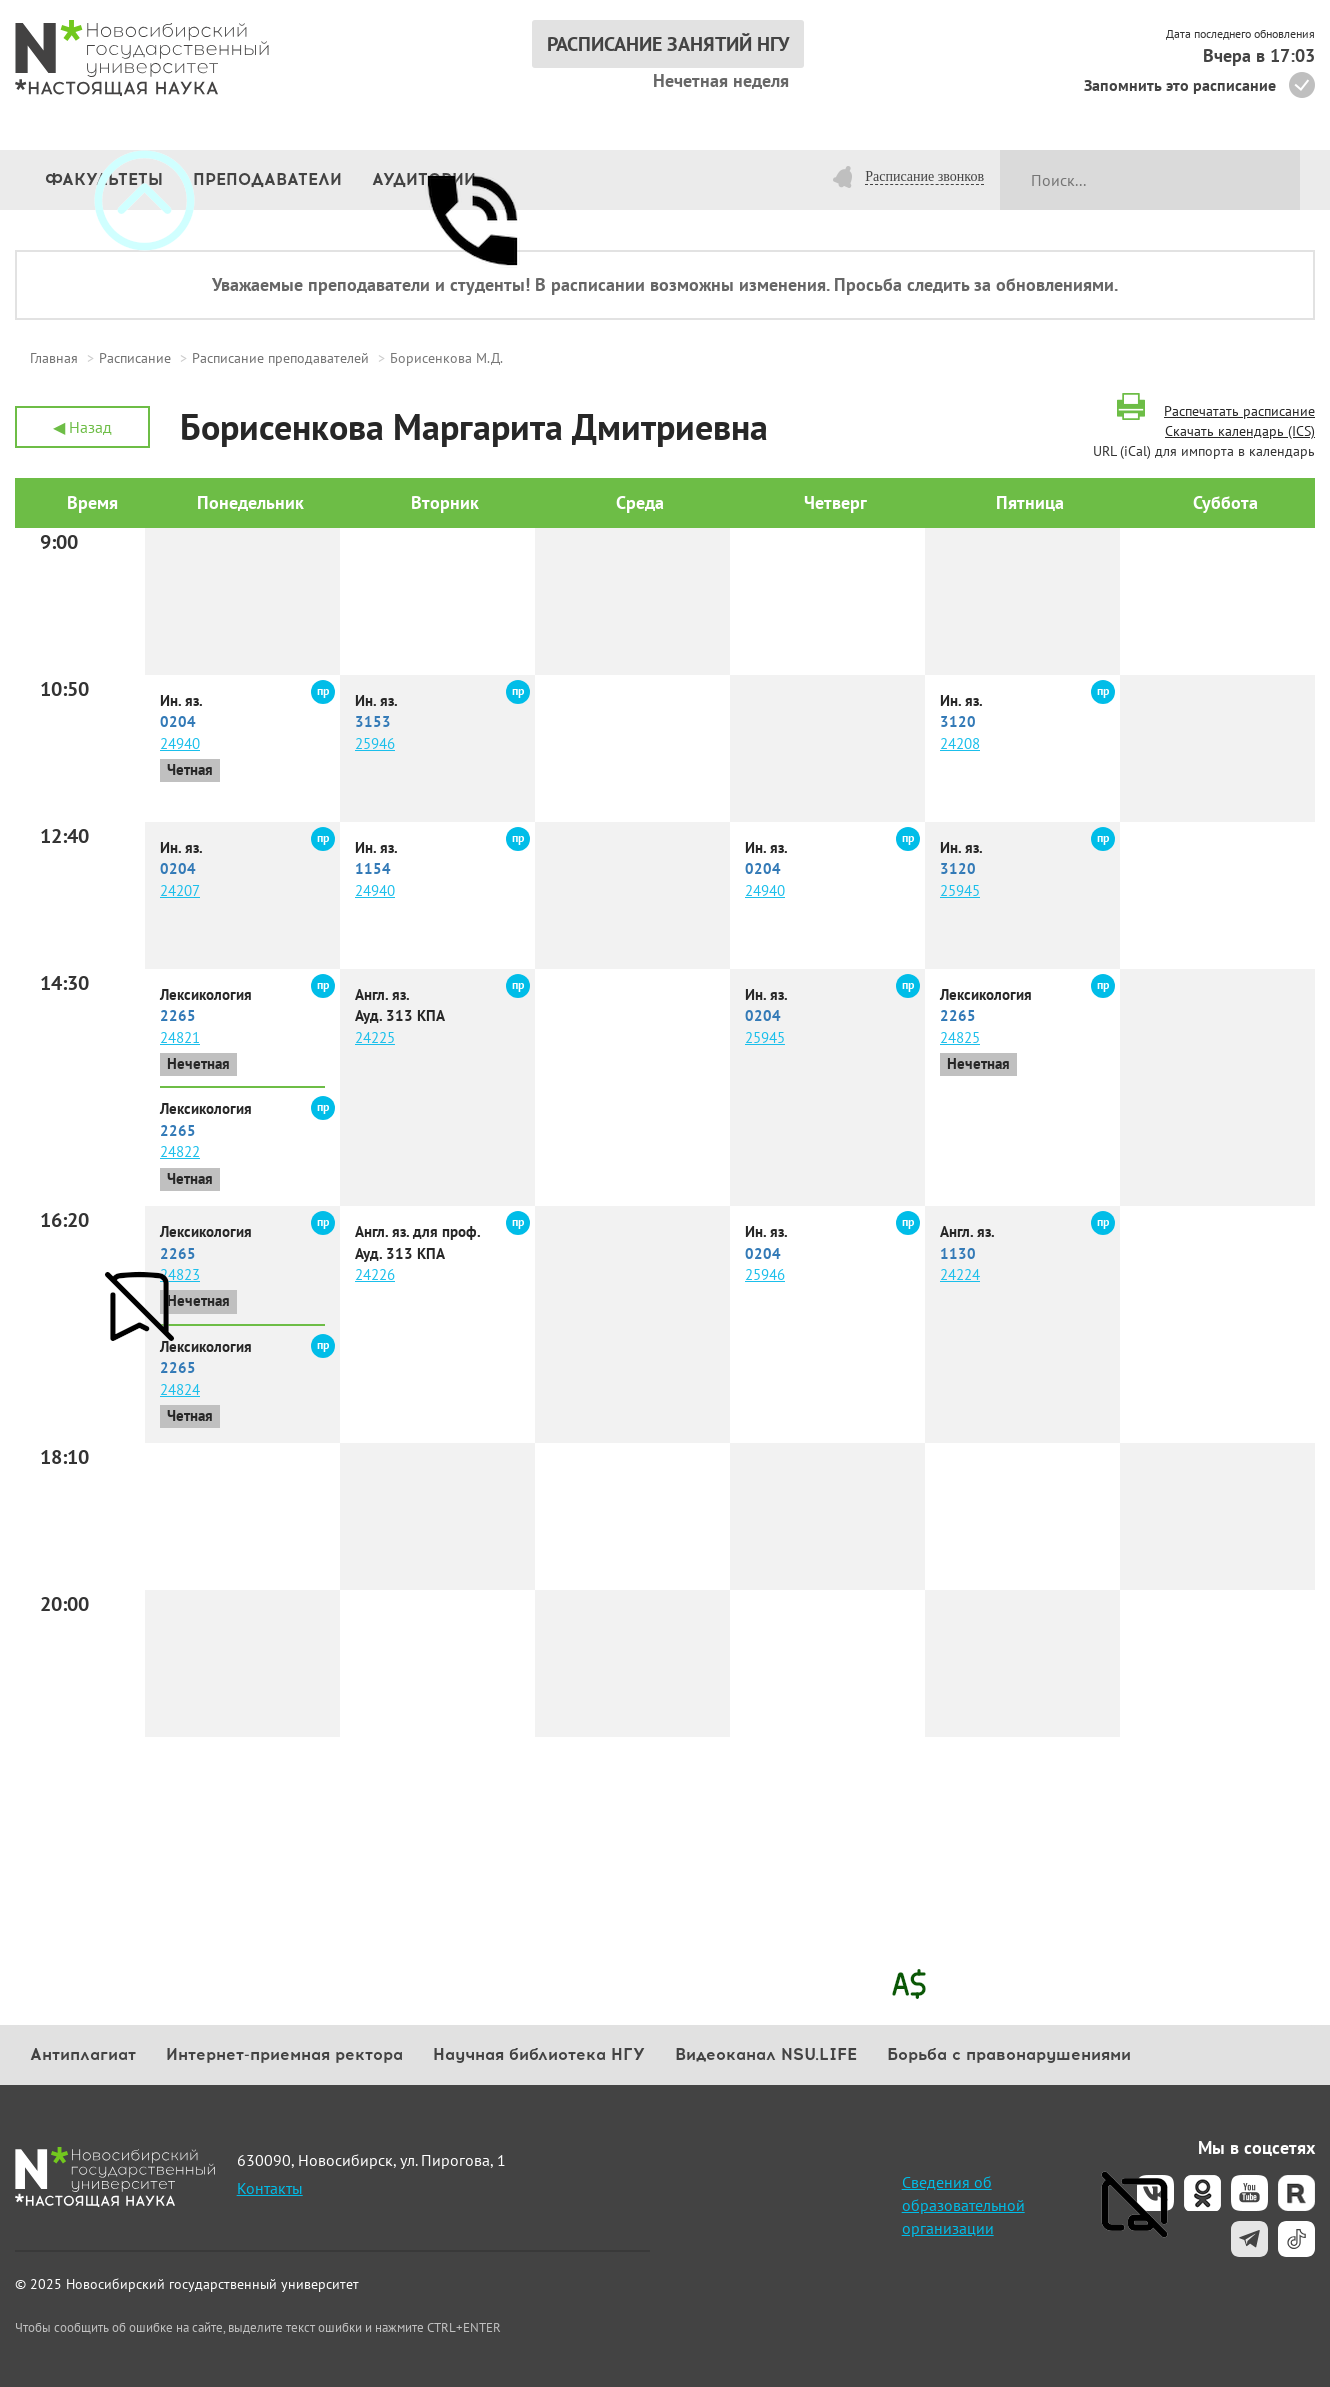 Image resolution: width=1330 pixels, height=2387 pixels. What do you see at coordinates (472, 220) in the screenshot?
I see `indicates an active phone call in progress` at bounding box center [472, 220].